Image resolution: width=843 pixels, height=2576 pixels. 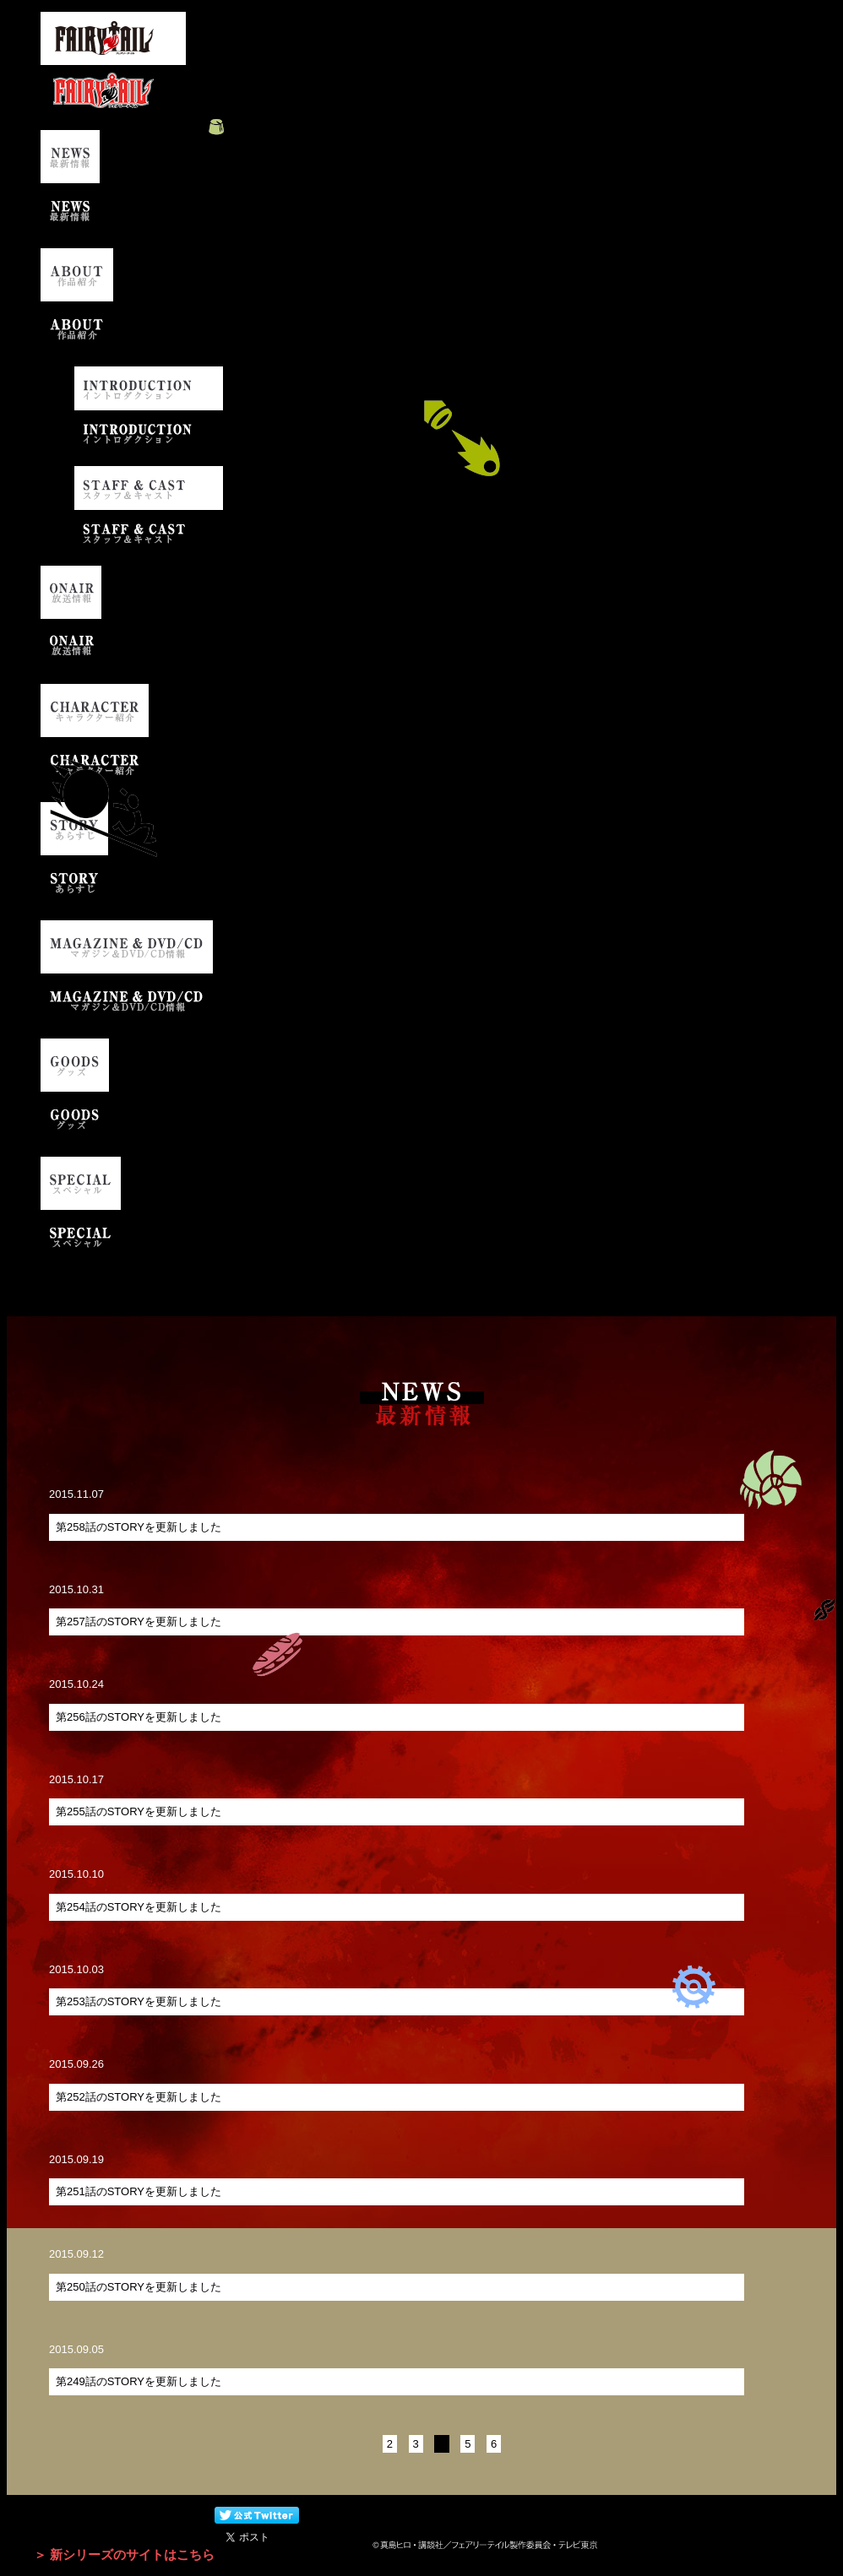 I want to click on indicates a connection or link between items, so click(x=824, y=1609).